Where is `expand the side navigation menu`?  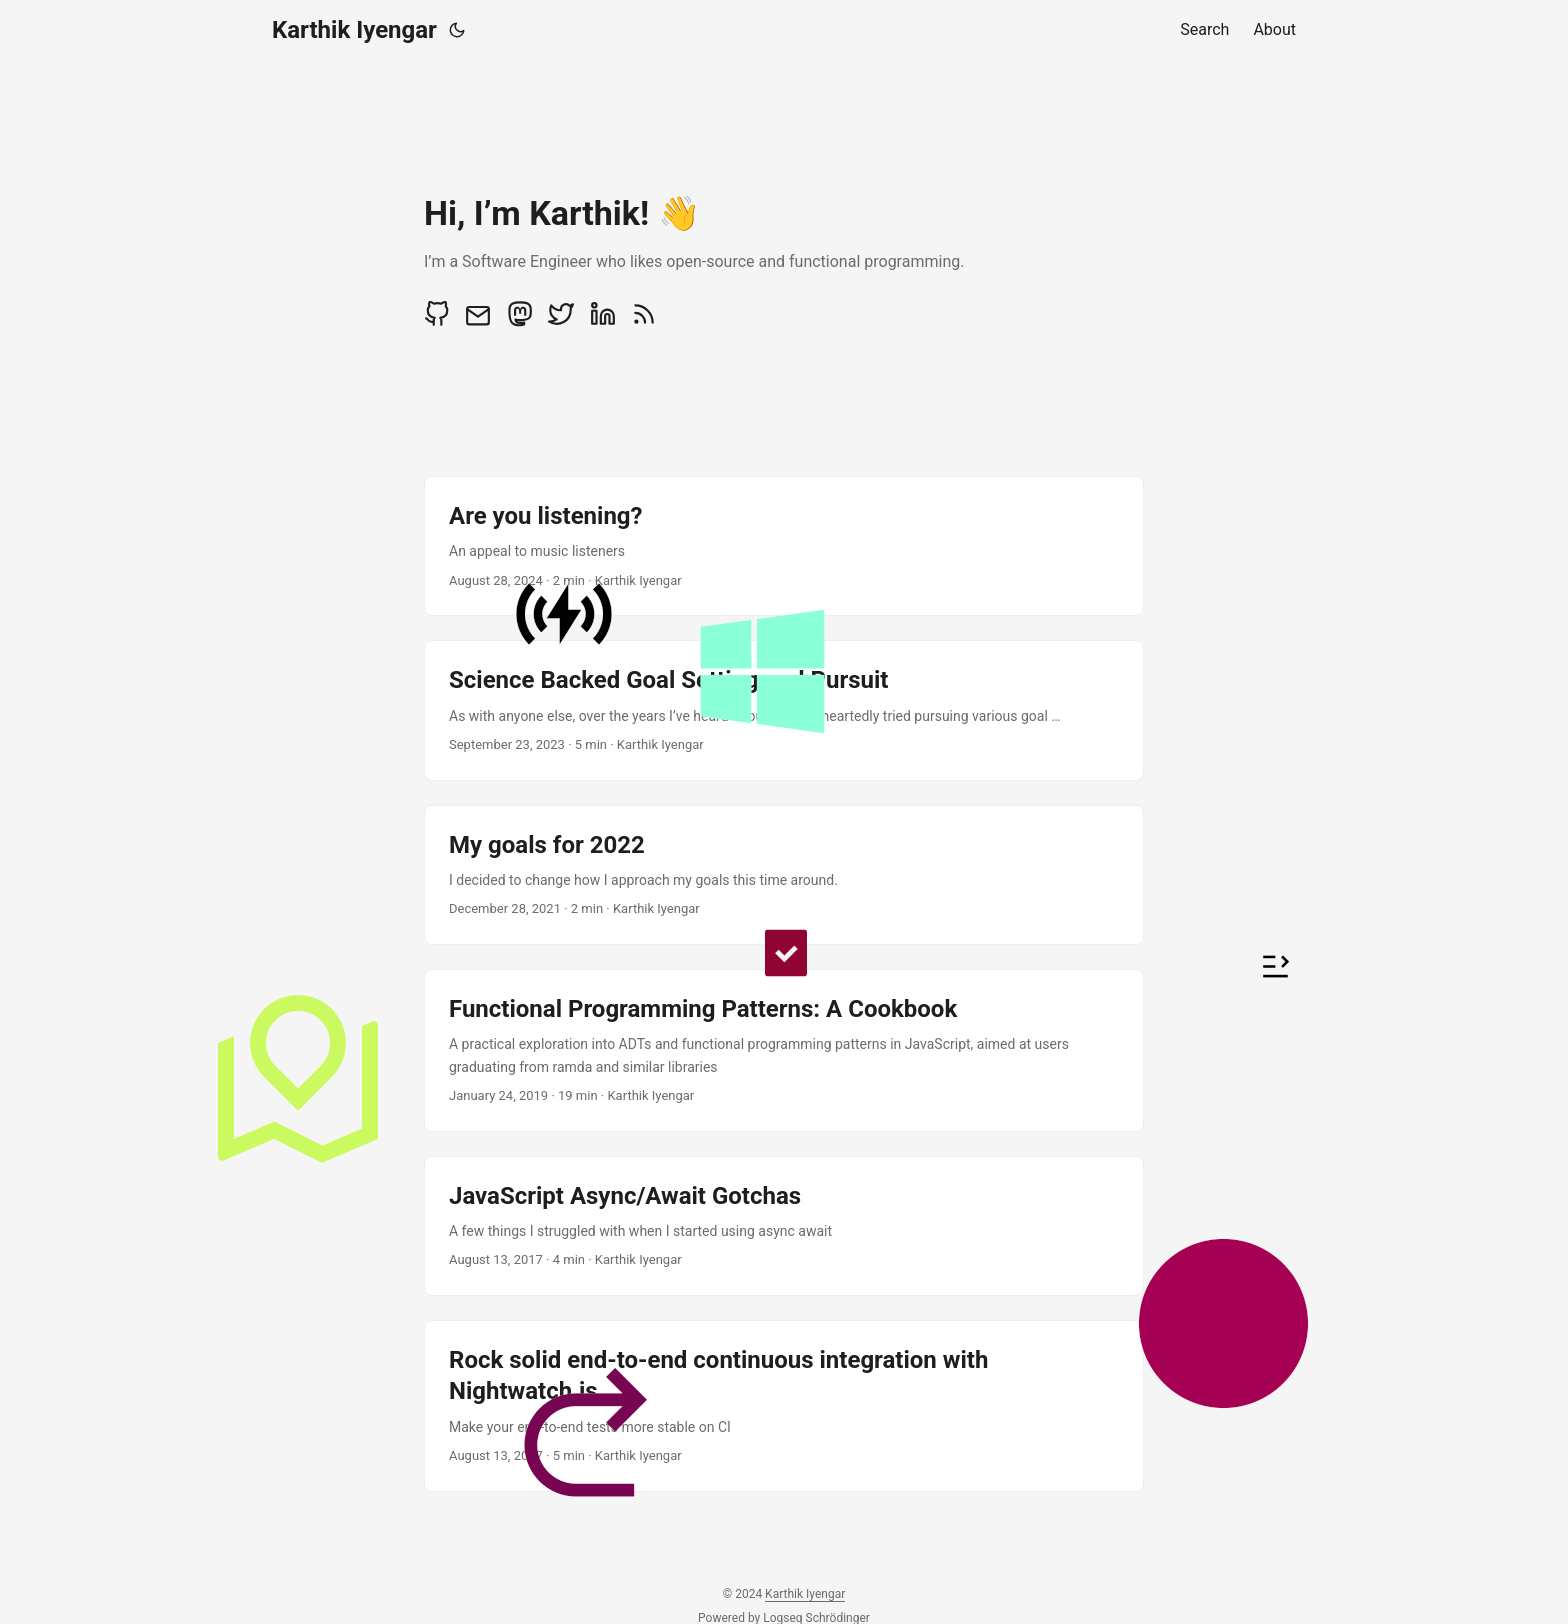 expand the side navigation menu is located at coordinates (1275, 966).